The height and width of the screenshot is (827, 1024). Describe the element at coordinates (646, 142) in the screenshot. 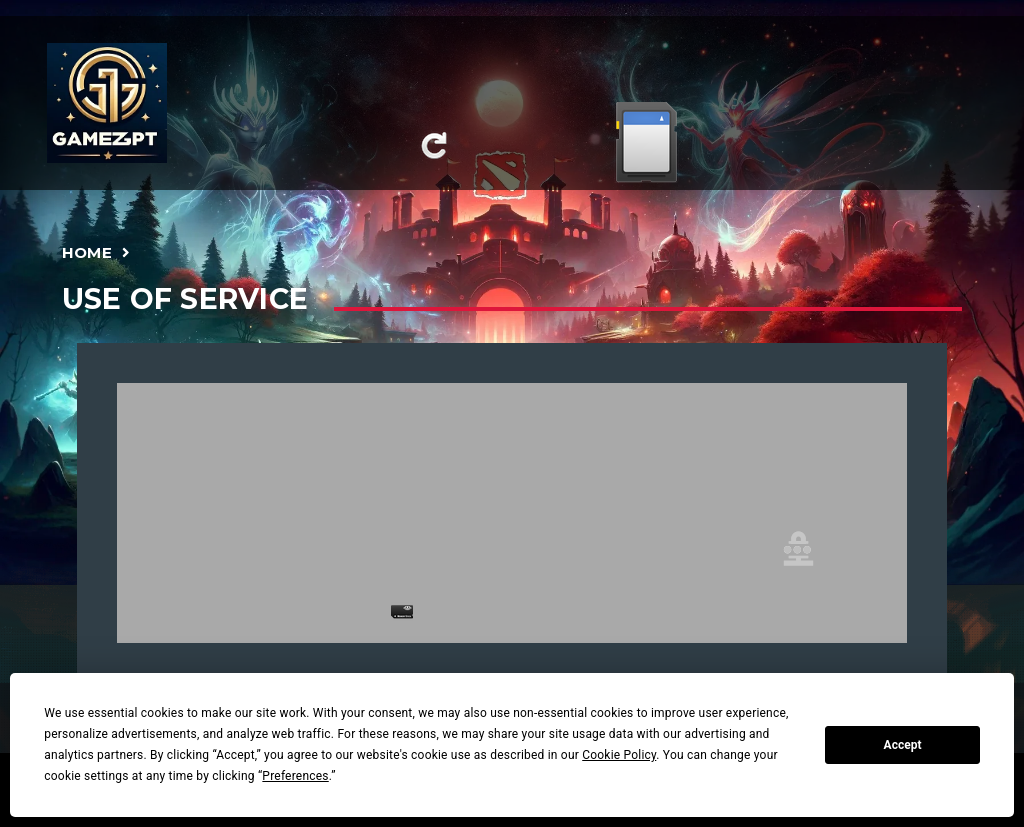

I see `access SD card or memory card storage` at that location.